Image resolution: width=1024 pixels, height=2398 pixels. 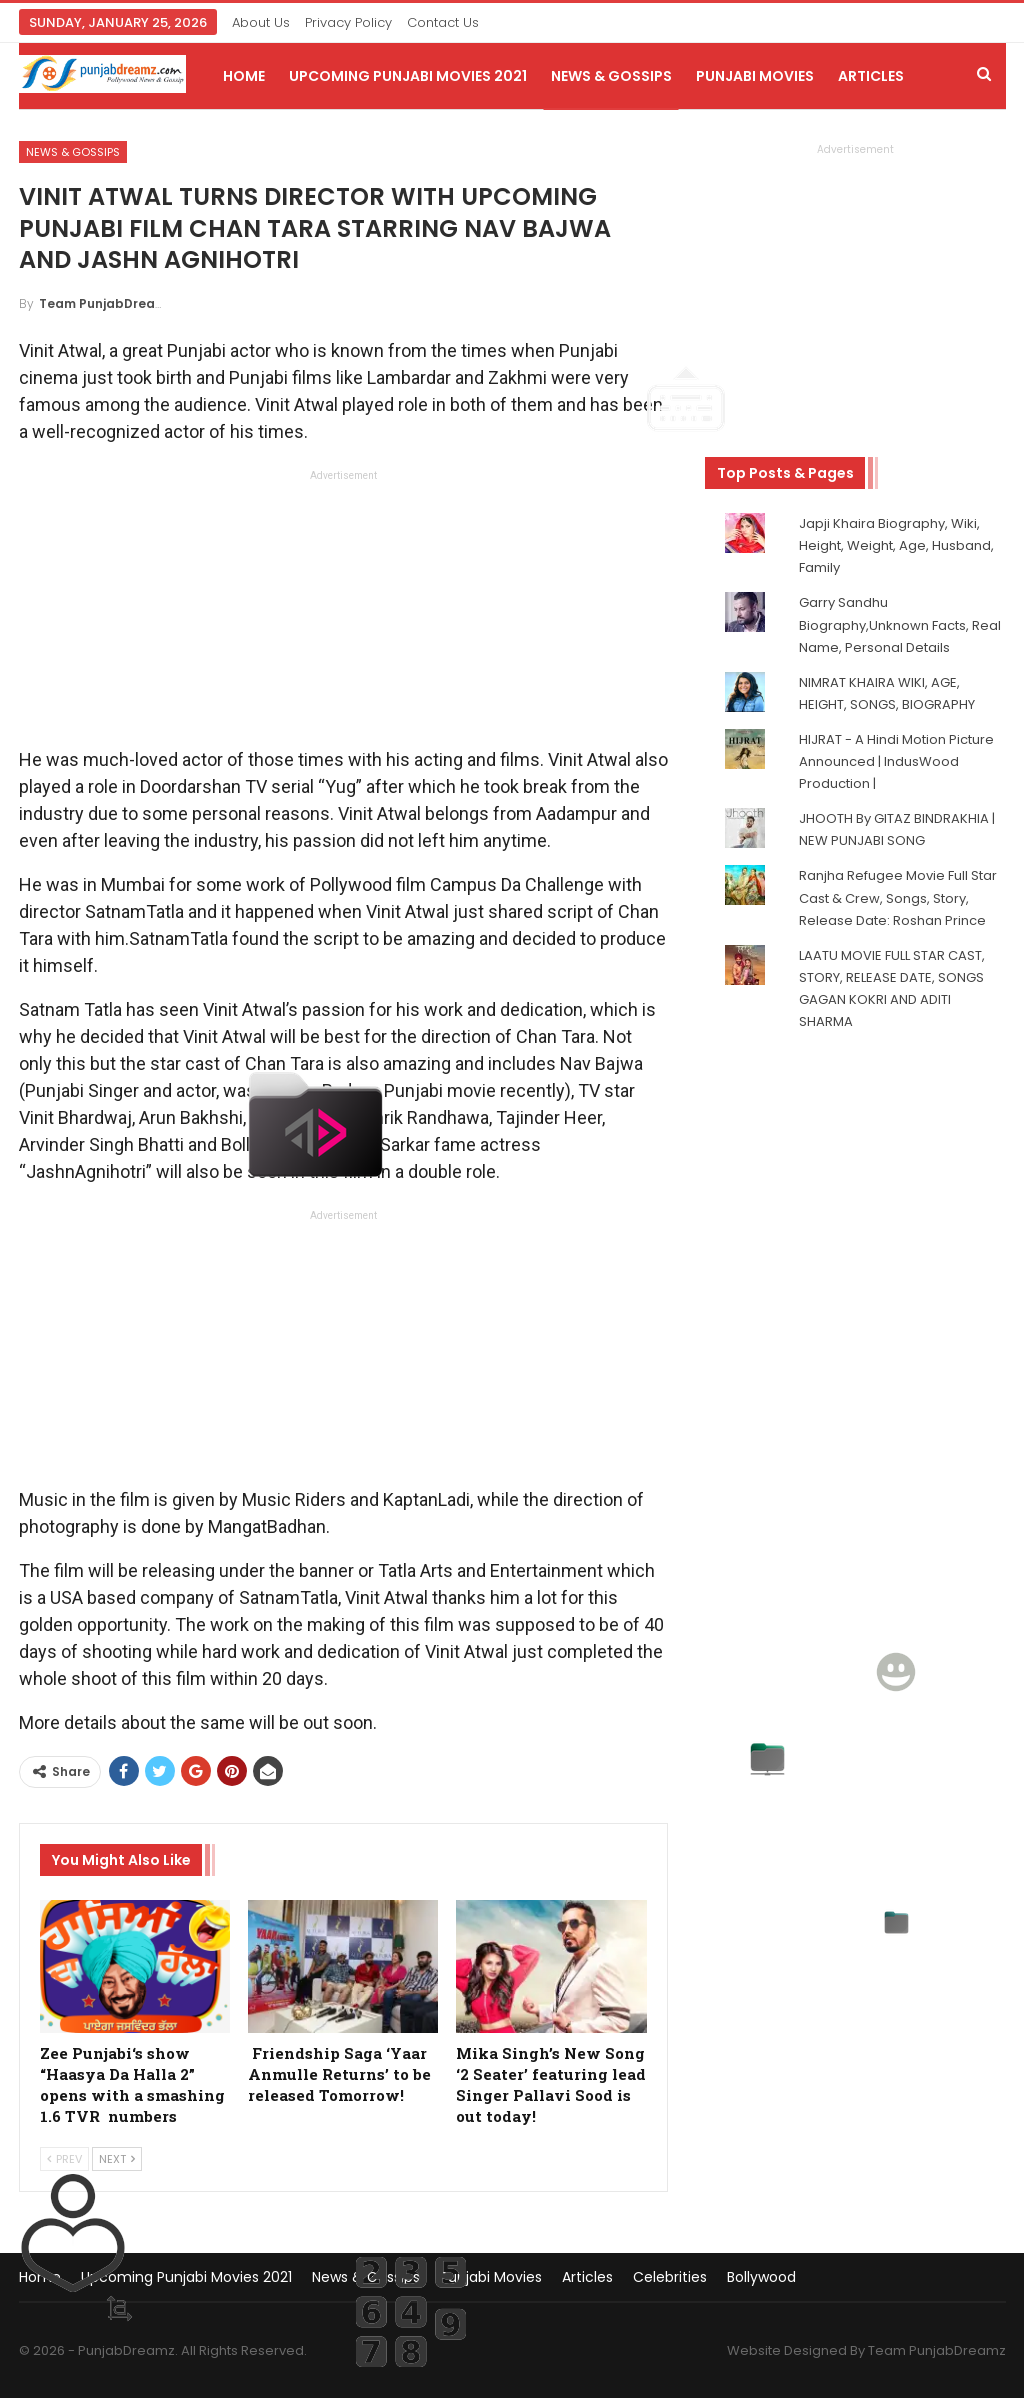 What do you see at coordinates (686, 399) in the screenshot?
I see `show virtual keyboard` at bounding box center [686, 399].